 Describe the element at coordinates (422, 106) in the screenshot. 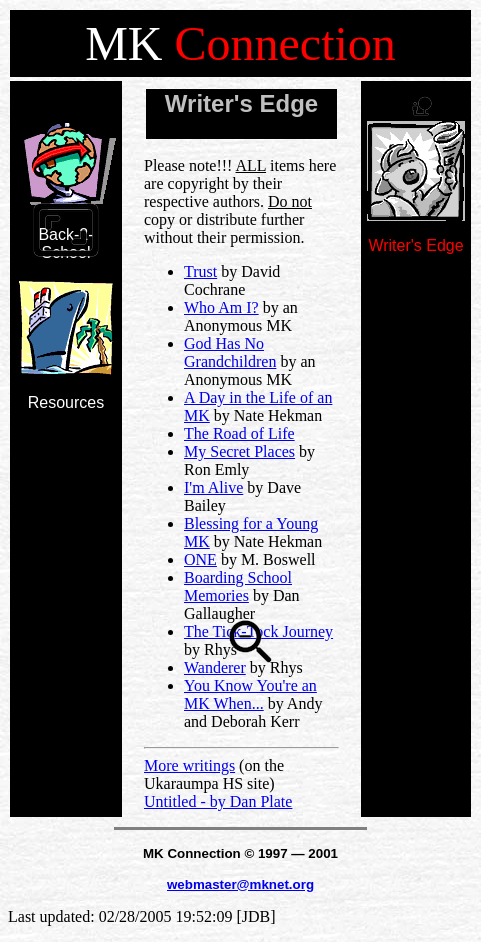

I see `explore outdoor activities or nature-related content` at that location.